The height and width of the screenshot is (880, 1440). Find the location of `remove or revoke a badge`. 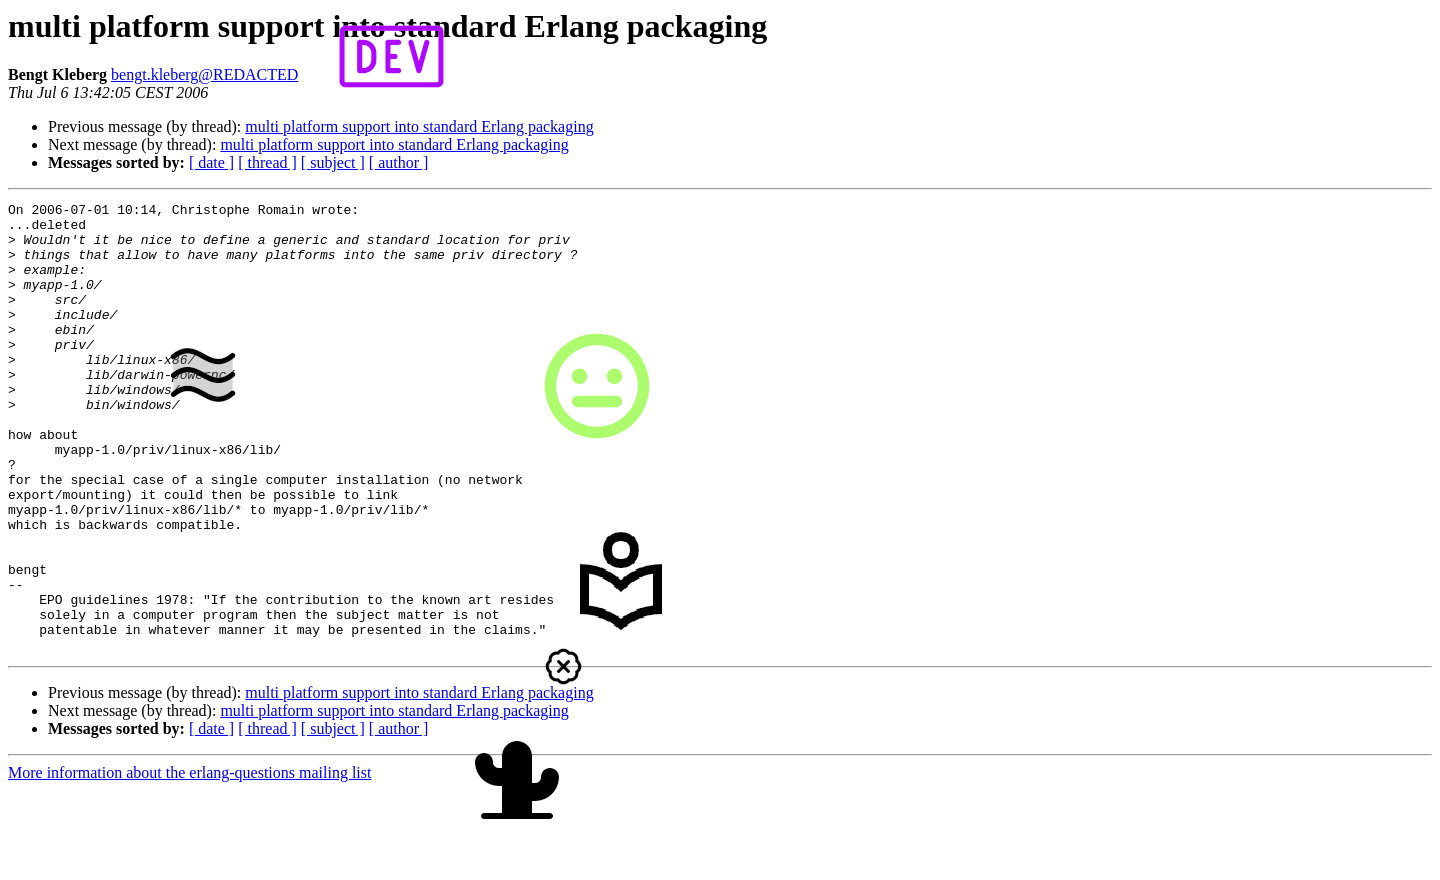

remove or revoke a badge is located at coordinates (563, 666).